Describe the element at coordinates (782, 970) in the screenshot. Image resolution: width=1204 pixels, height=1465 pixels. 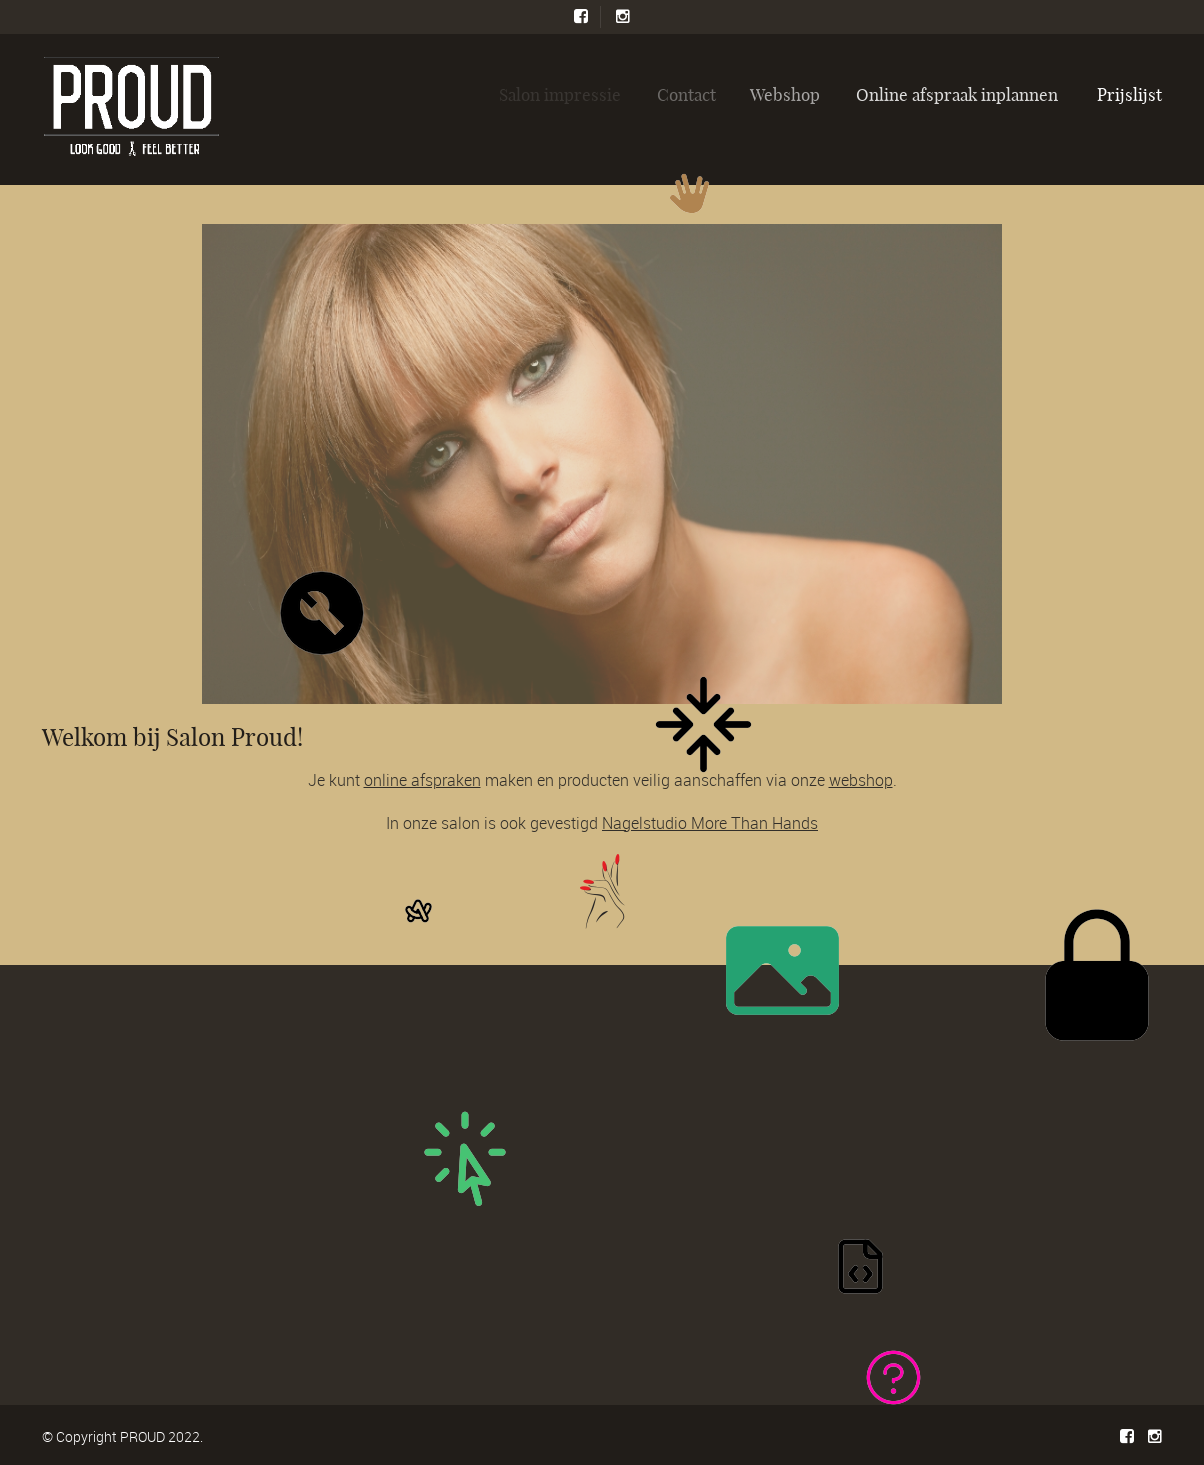
I see `view photo gallery` at that location.